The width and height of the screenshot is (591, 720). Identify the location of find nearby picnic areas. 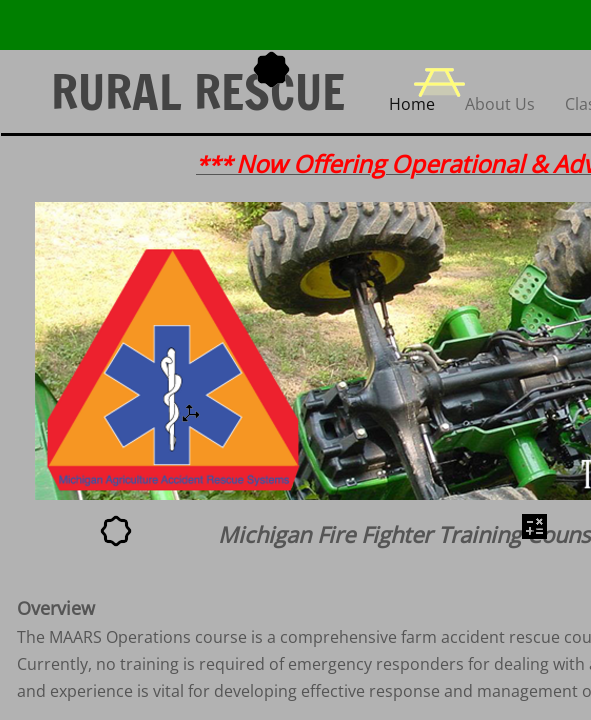
(439, 82).